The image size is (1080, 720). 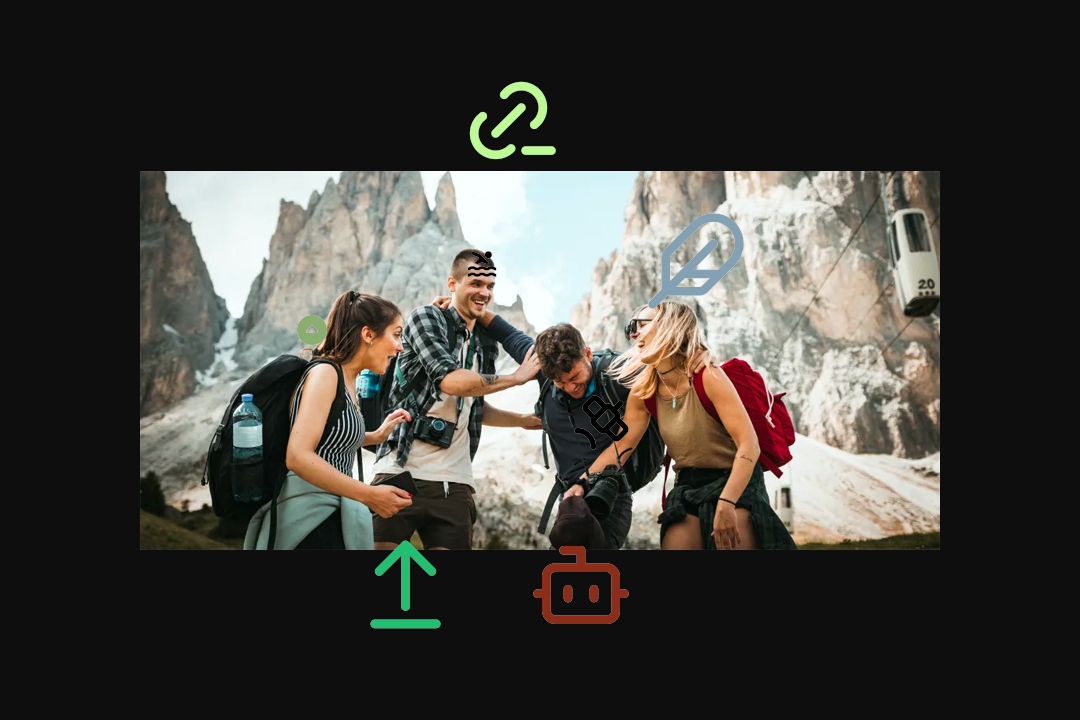 What do you see at coordinates (405, 584) in the screenshot?
I see `upload a file or document` at bounding box center [405, 584].